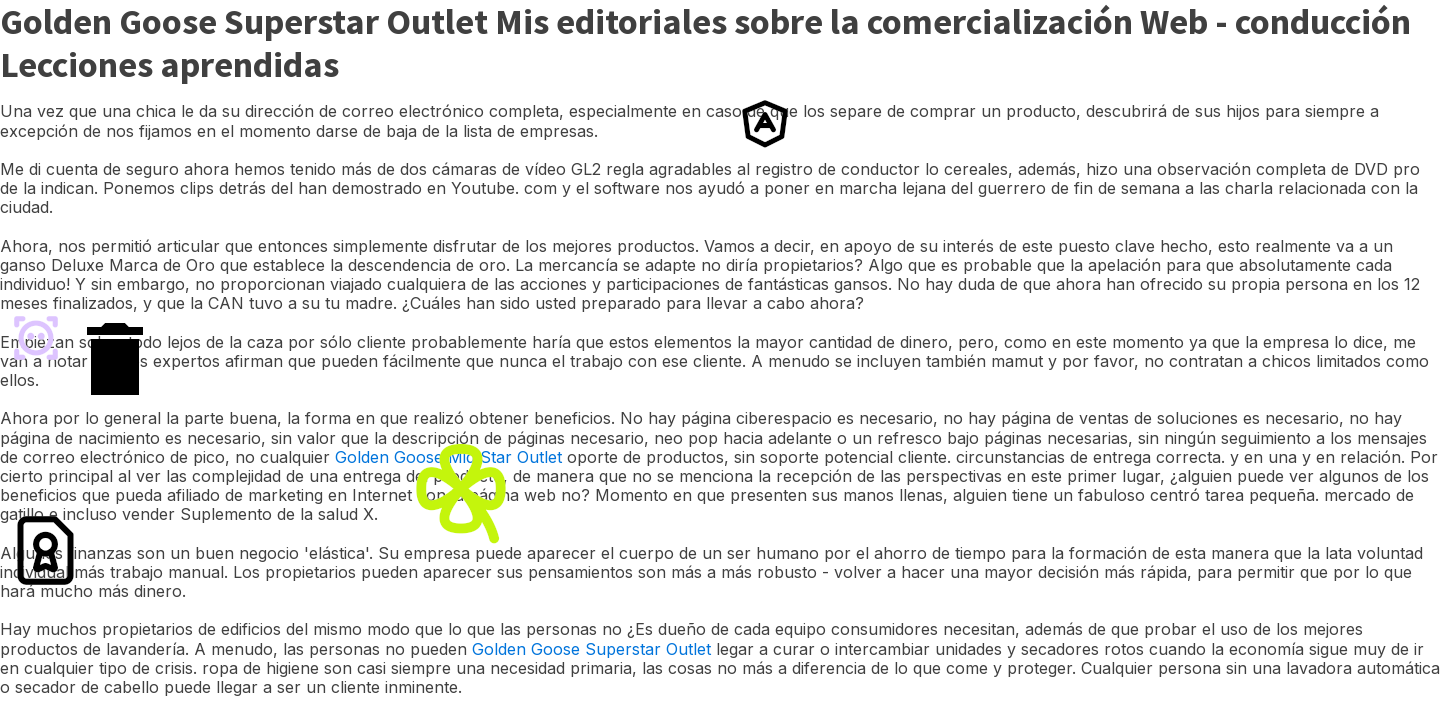 Image resolution: width=1440 pixels, height=720 pixels. What do you see at coordinates (115, 359) in the screenshot?
I see `delete selected item` at bounding box center [115, 359].